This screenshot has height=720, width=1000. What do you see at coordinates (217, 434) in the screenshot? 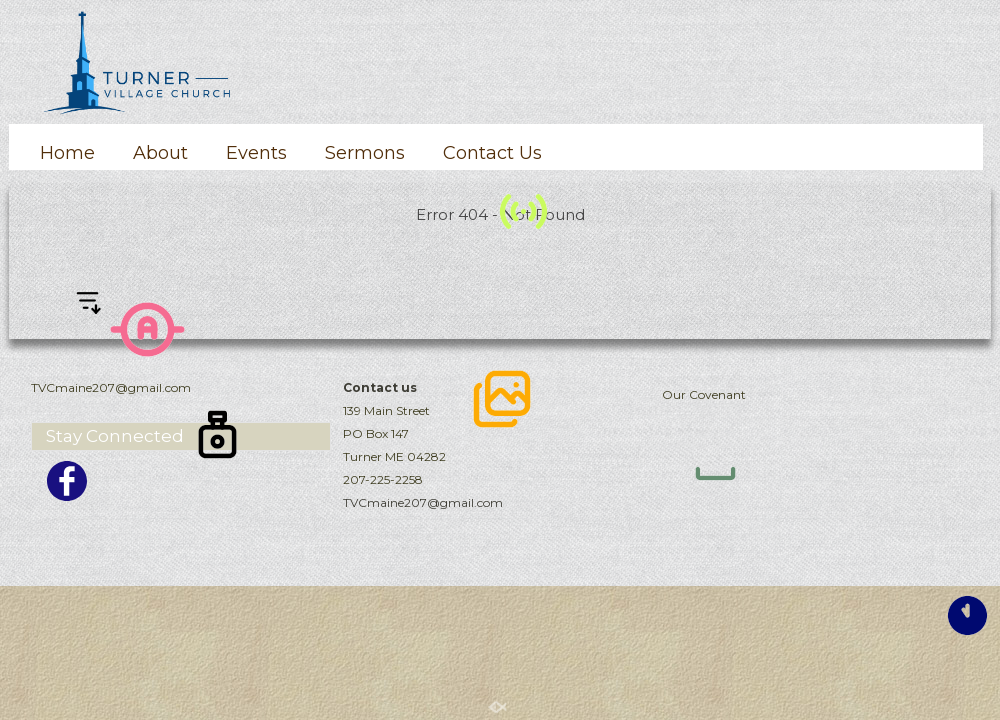
I see `browse perfume or fragrance products` at bounding box center [217, 434].